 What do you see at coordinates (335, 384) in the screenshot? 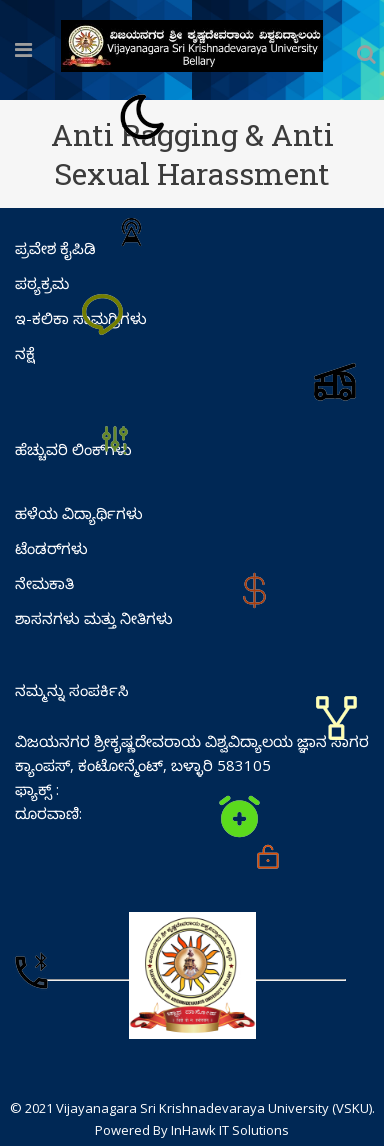
I see `indicates emergency services or fire department` at bounding box center [335, 384].